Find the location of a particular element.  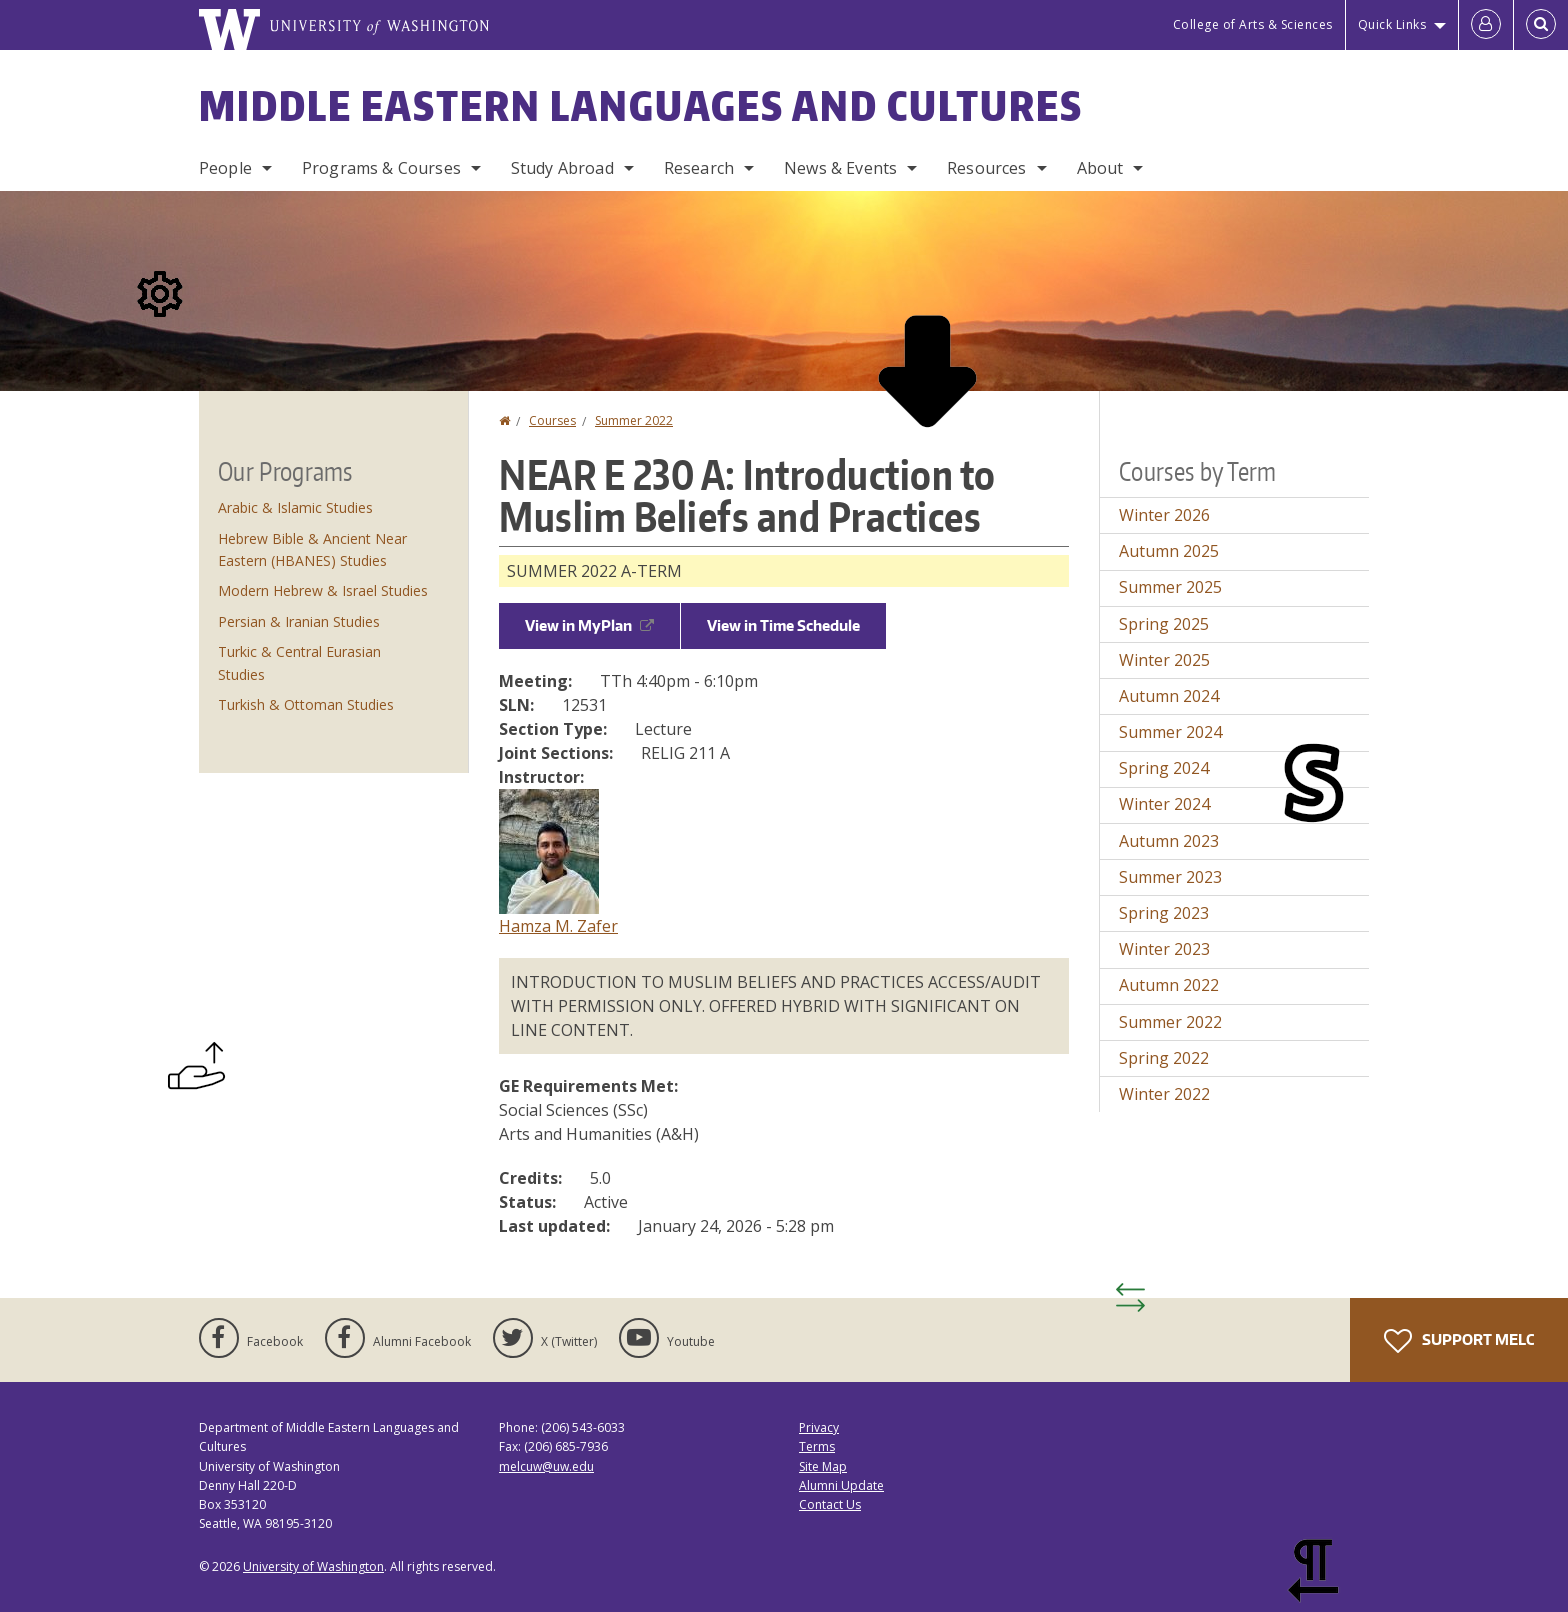

download a file or content is located at coordinates (927, 372).